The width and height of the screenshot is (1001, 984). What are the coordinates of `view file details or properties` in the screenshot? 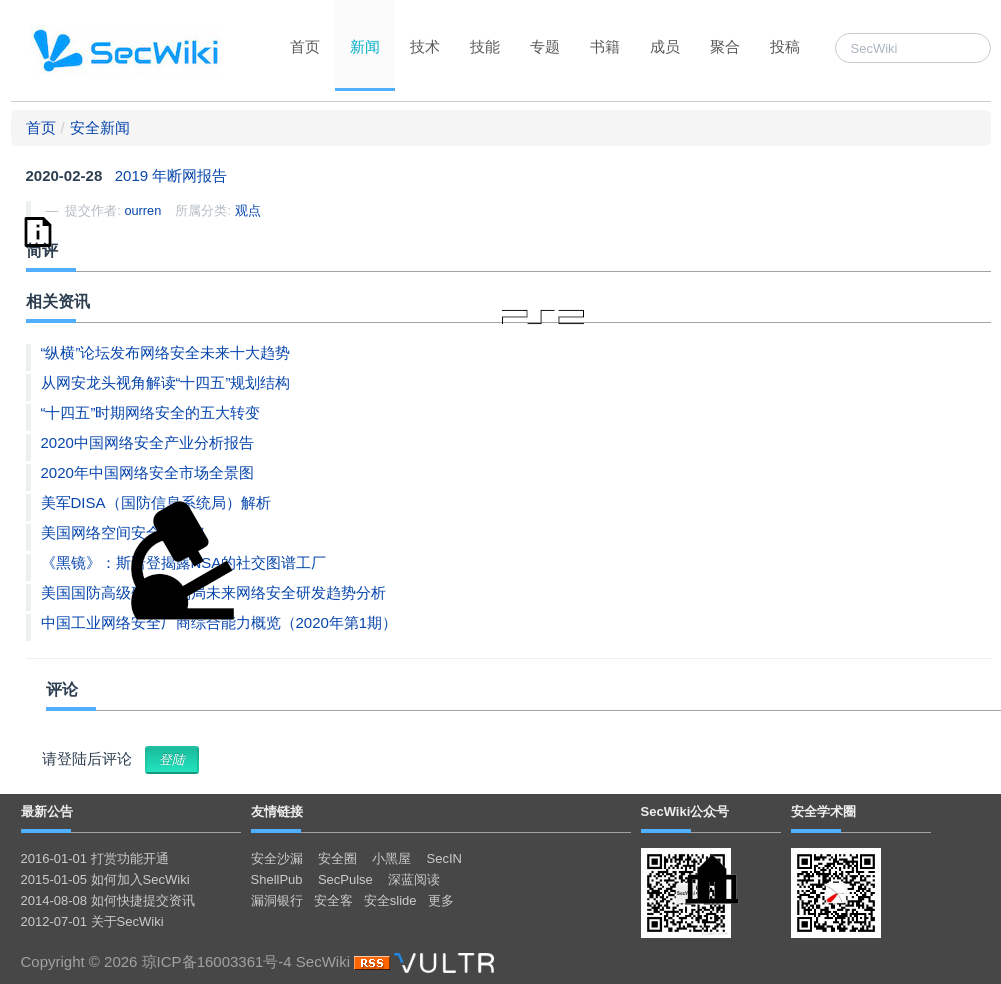 It's located at (38, 232).